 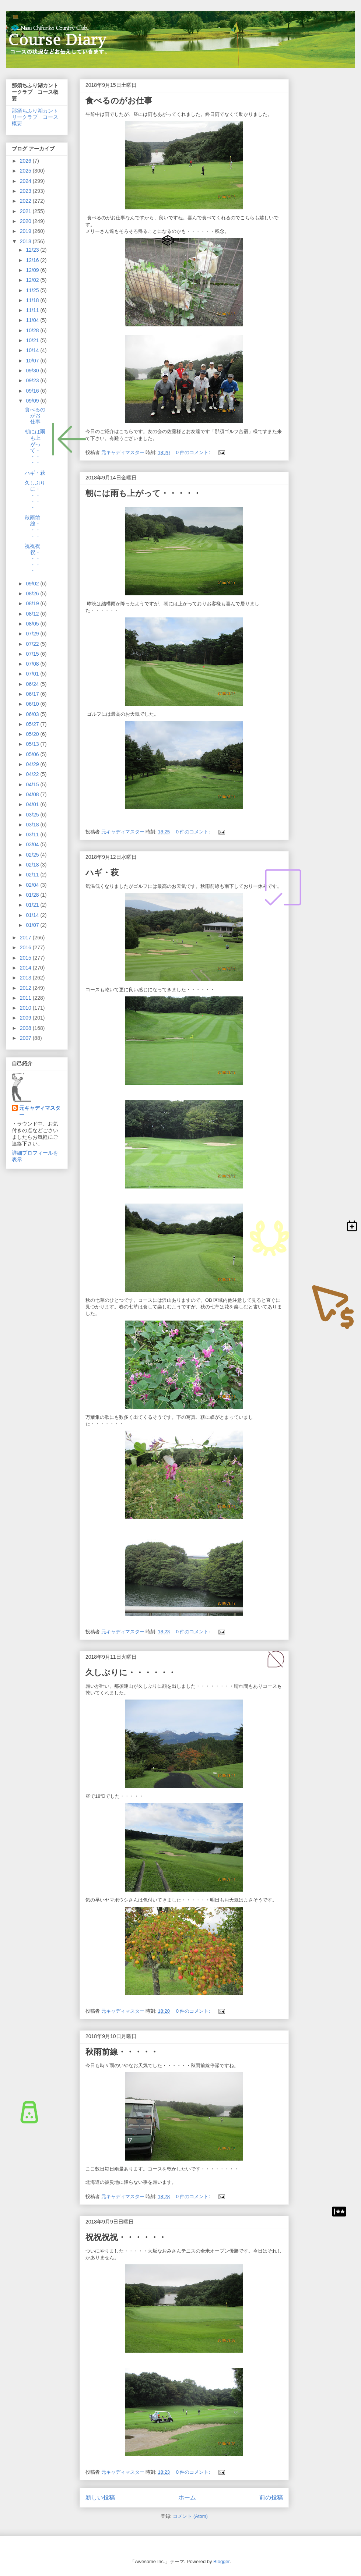 I want to click on open CodePen profile or projects, so click(x=168, y=240).